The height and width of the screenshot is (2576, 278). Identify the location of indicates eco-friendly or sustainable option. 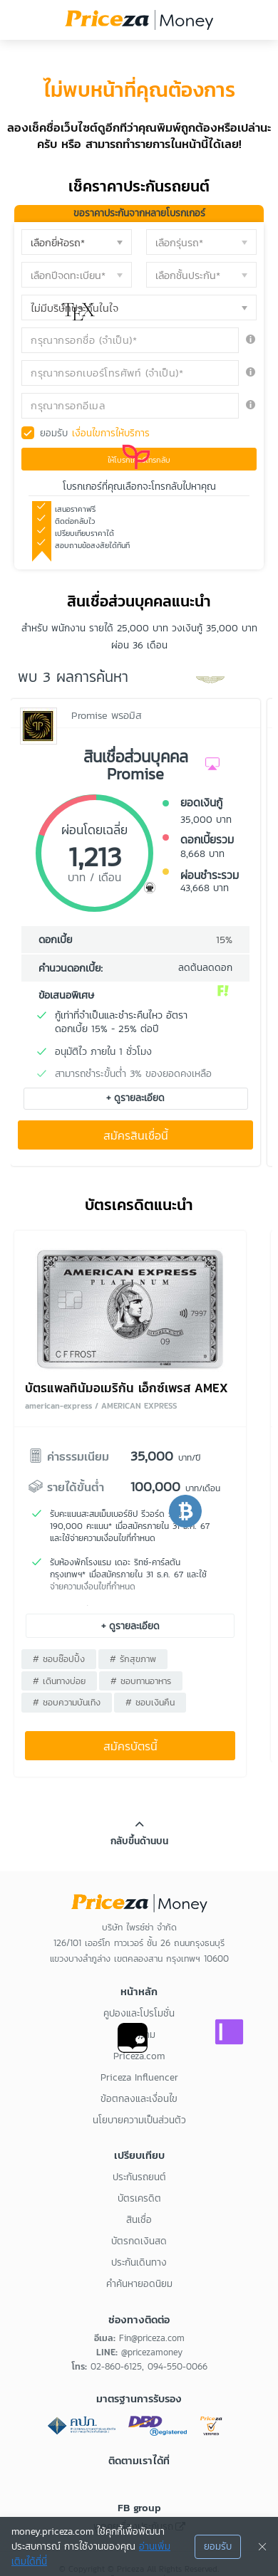
(136, 457).